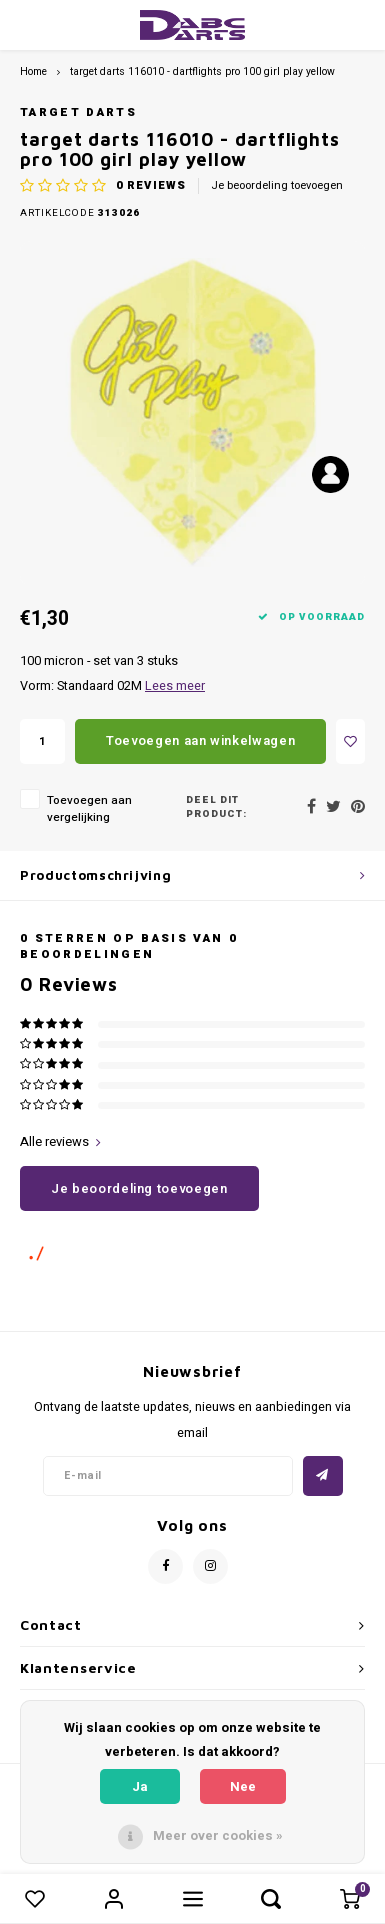  Describe the element at coordinates (36, 1253) in the screenshot. I see `indicates a relative file path reference` at that location.